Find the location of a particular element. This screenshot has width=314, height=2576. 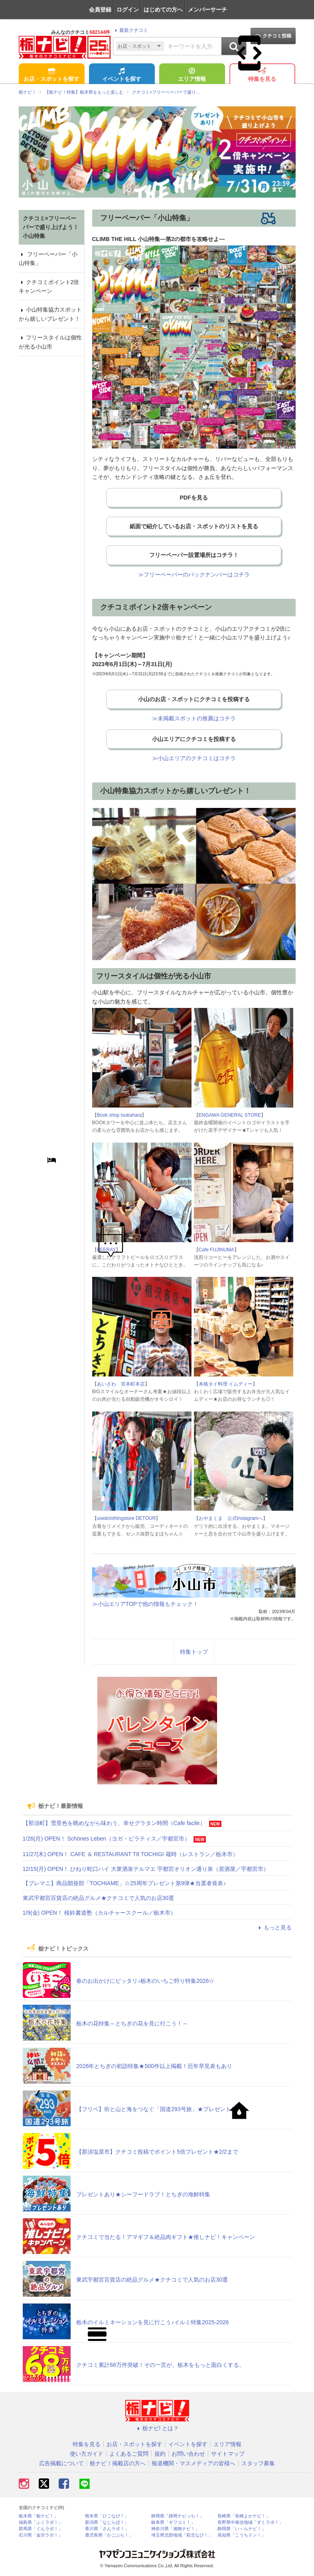

view or send a gift is located at coordinates (161, 1319).